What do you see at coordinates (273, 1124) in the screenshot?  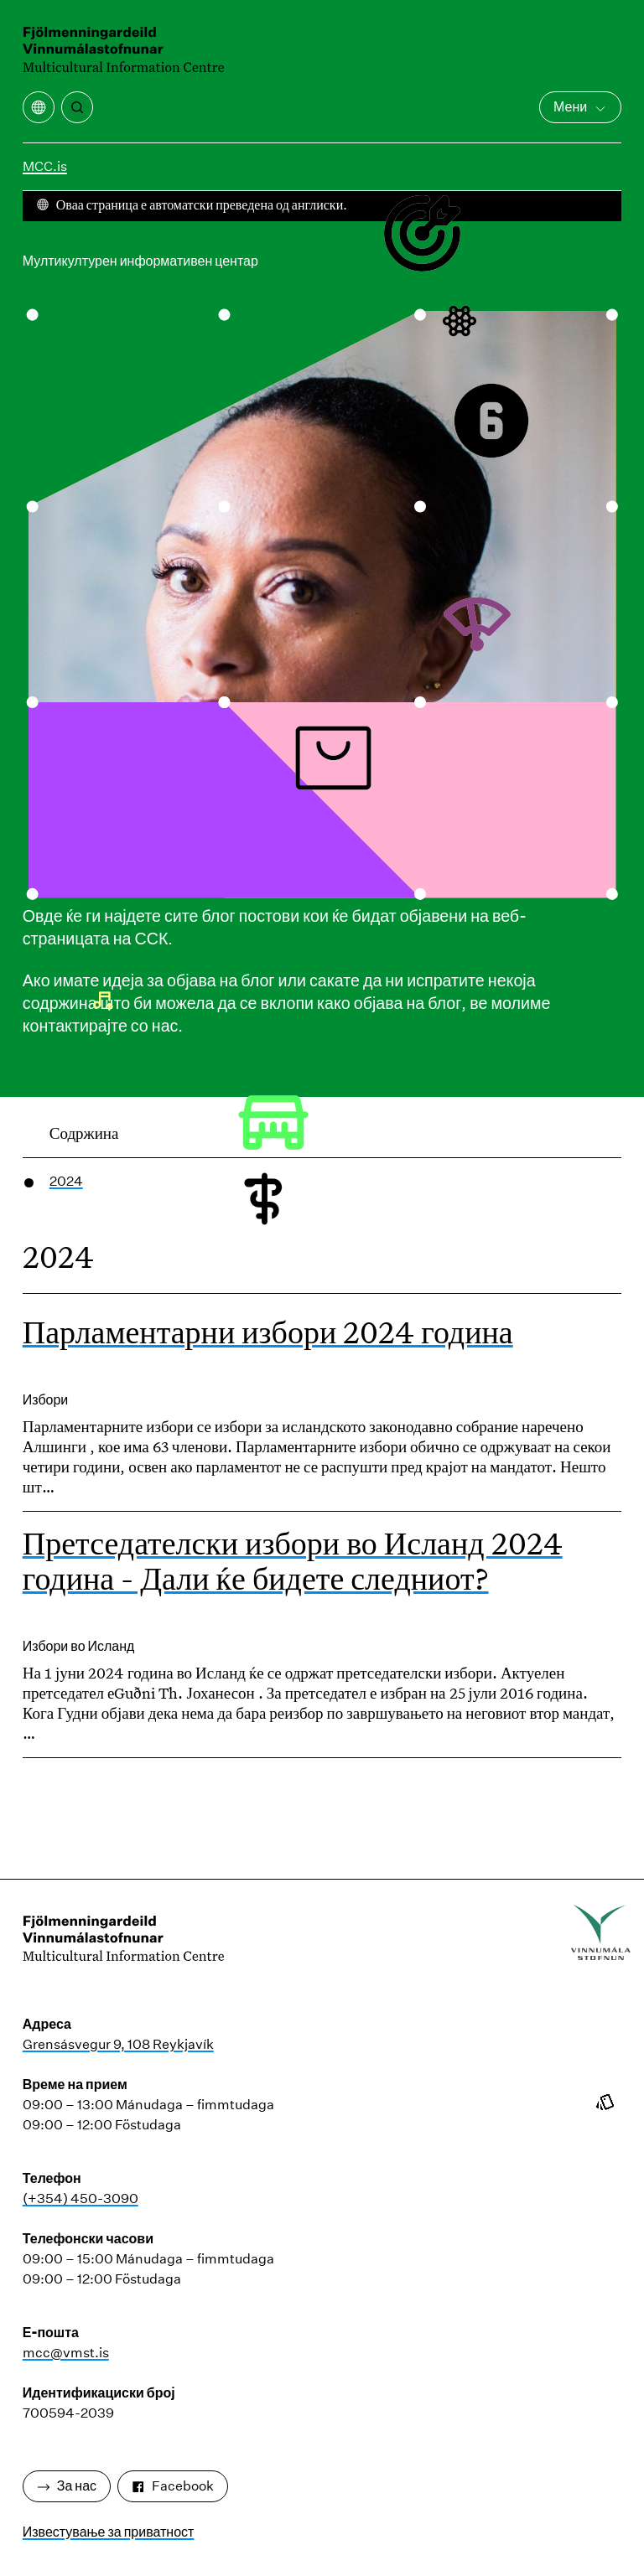 I see `select off-road vehicle type` at bounding box center [273, 1124].